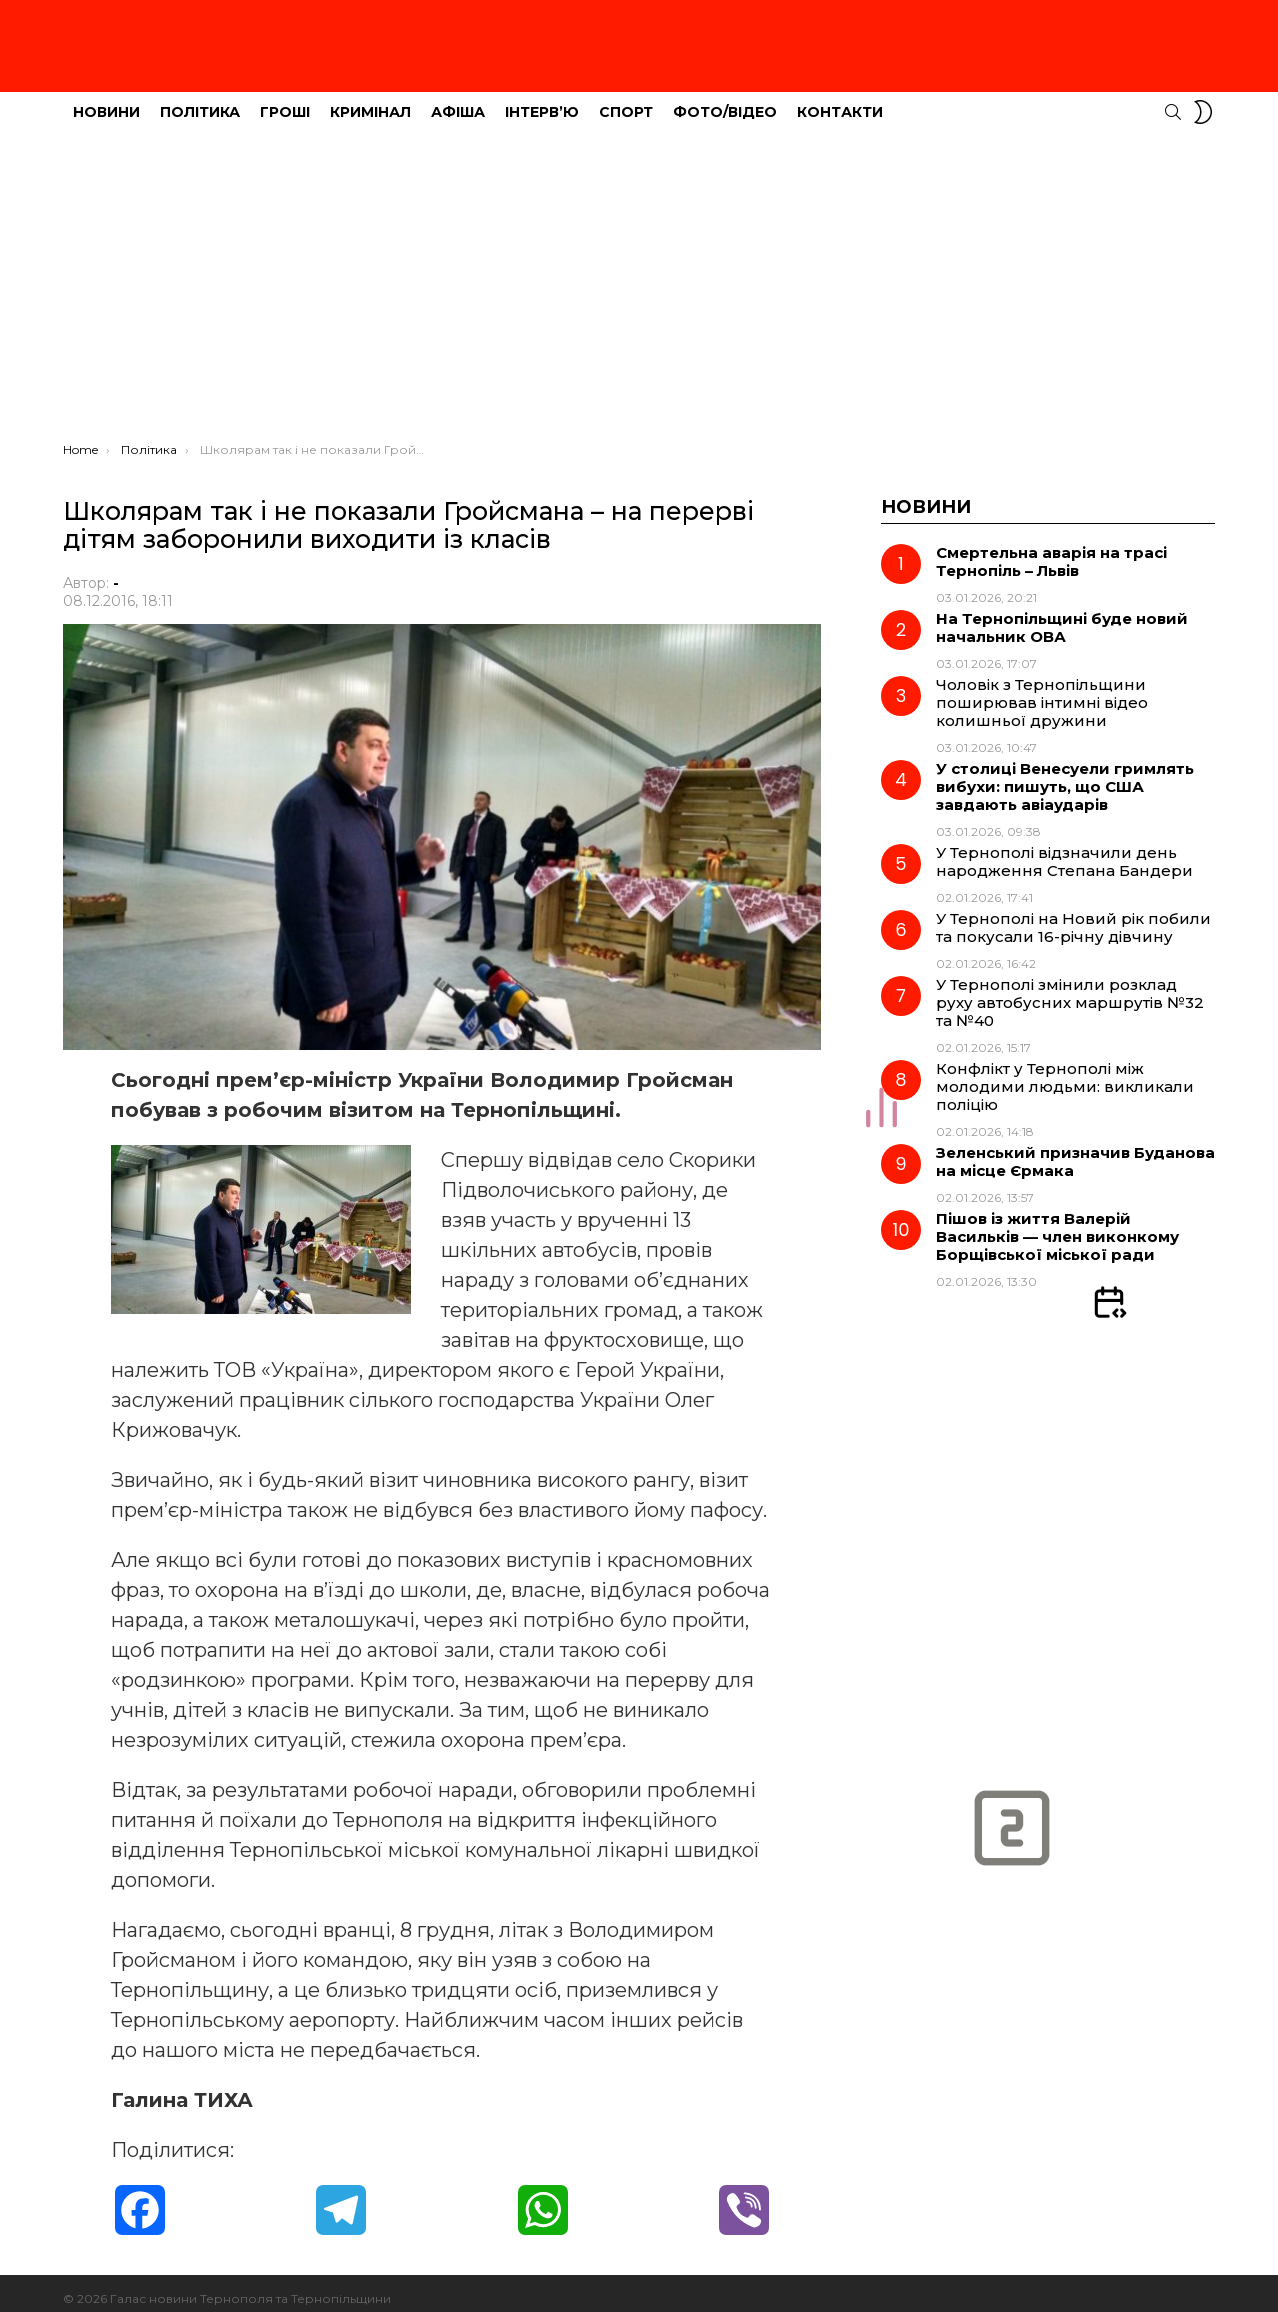 The height and width of the screenshot is (2312, 1278). Describe the element at coordinates (1012, 1828) in the screenshot. I see `indicates step 2 in a multi-step process` at that location.